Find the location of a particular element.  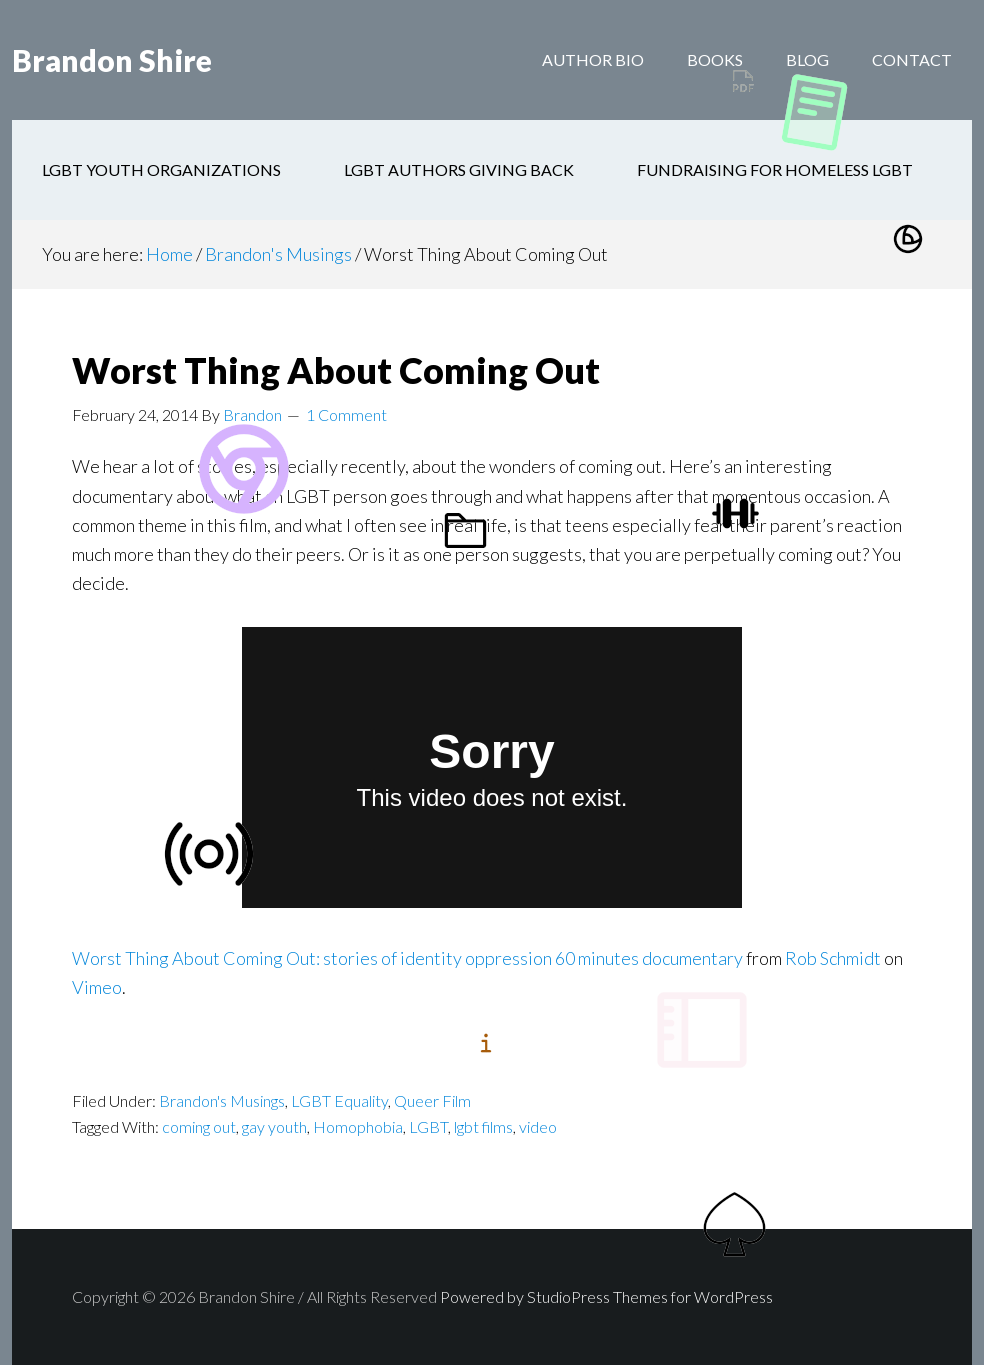

playing cards or card game category is located at coordinates (734, 1225).